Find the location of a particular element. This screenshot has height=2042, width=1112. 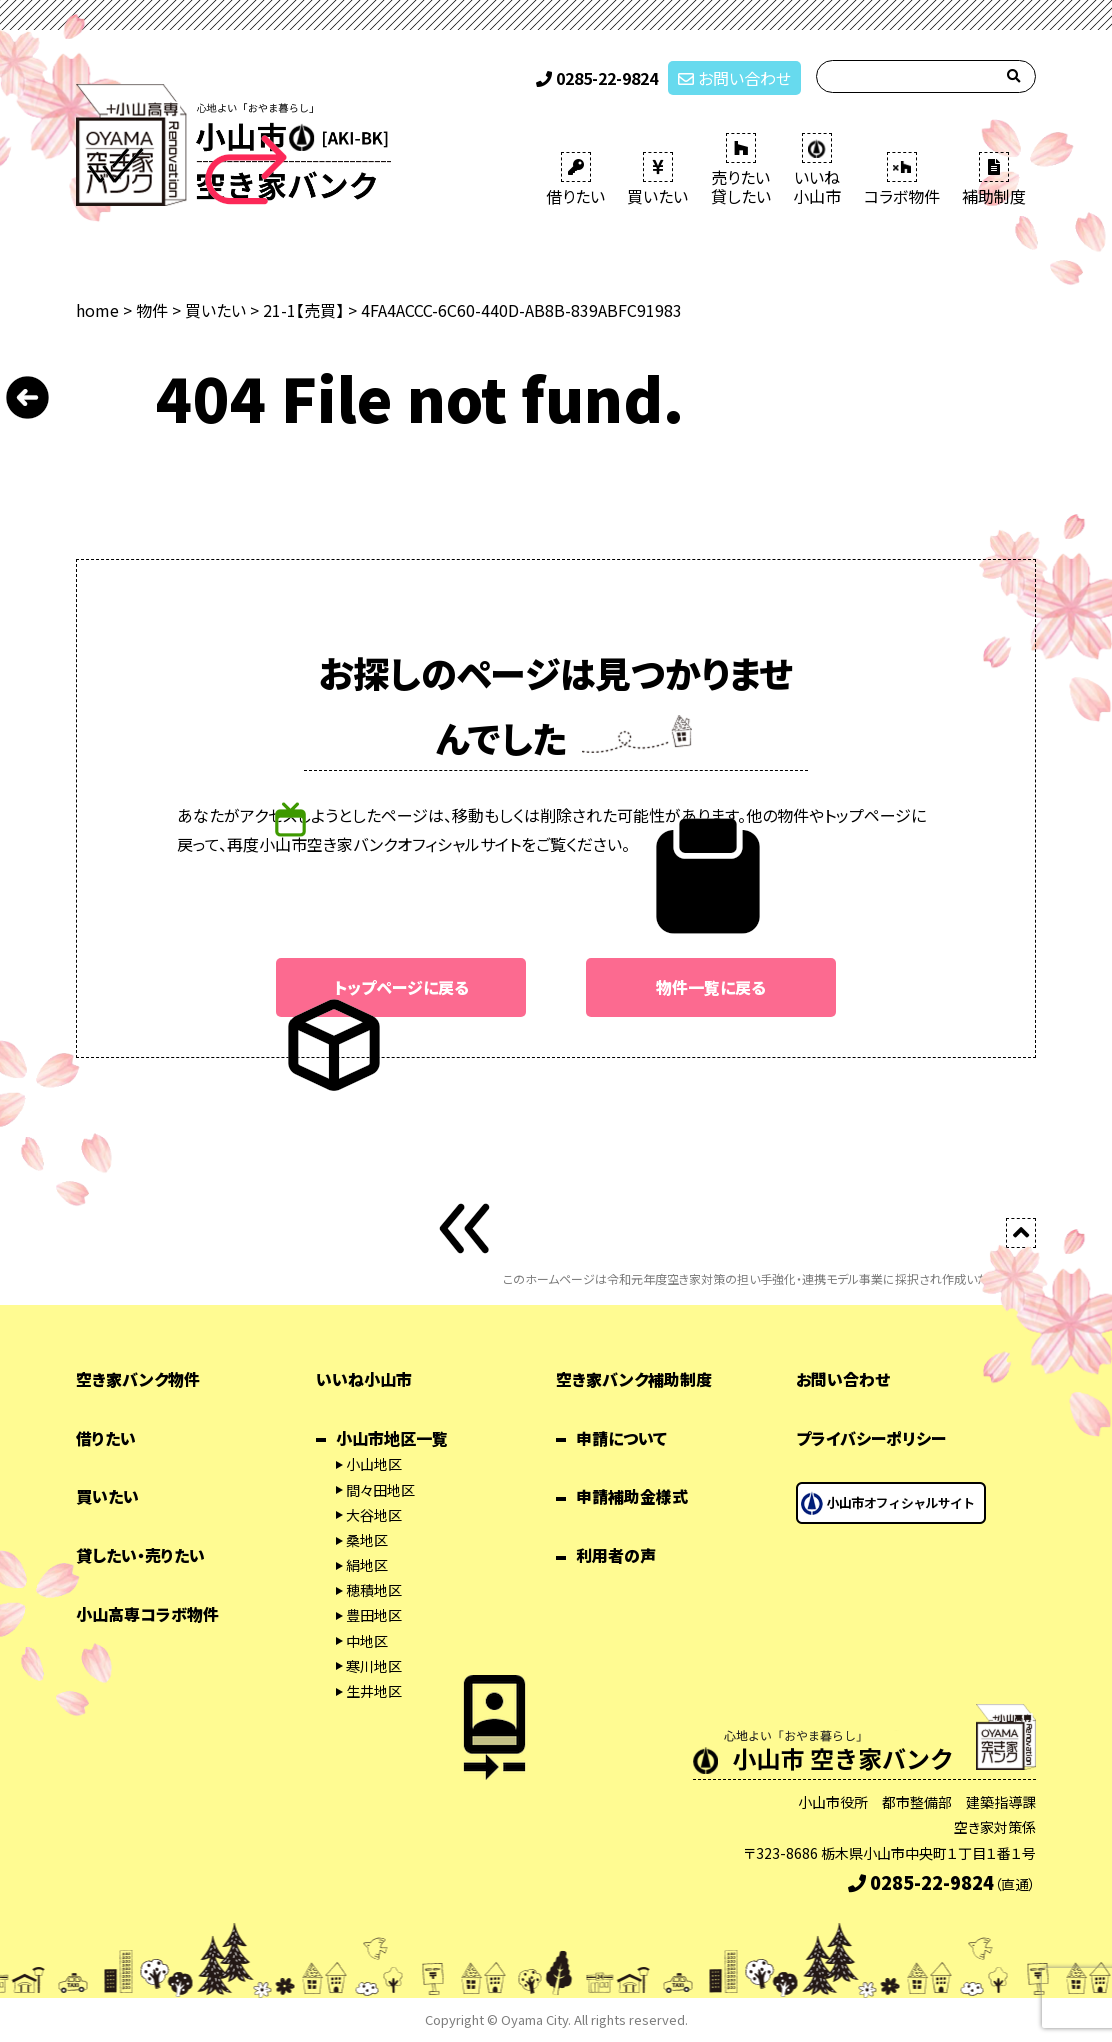

mark all items as complete is located at coordinates (116, 165).